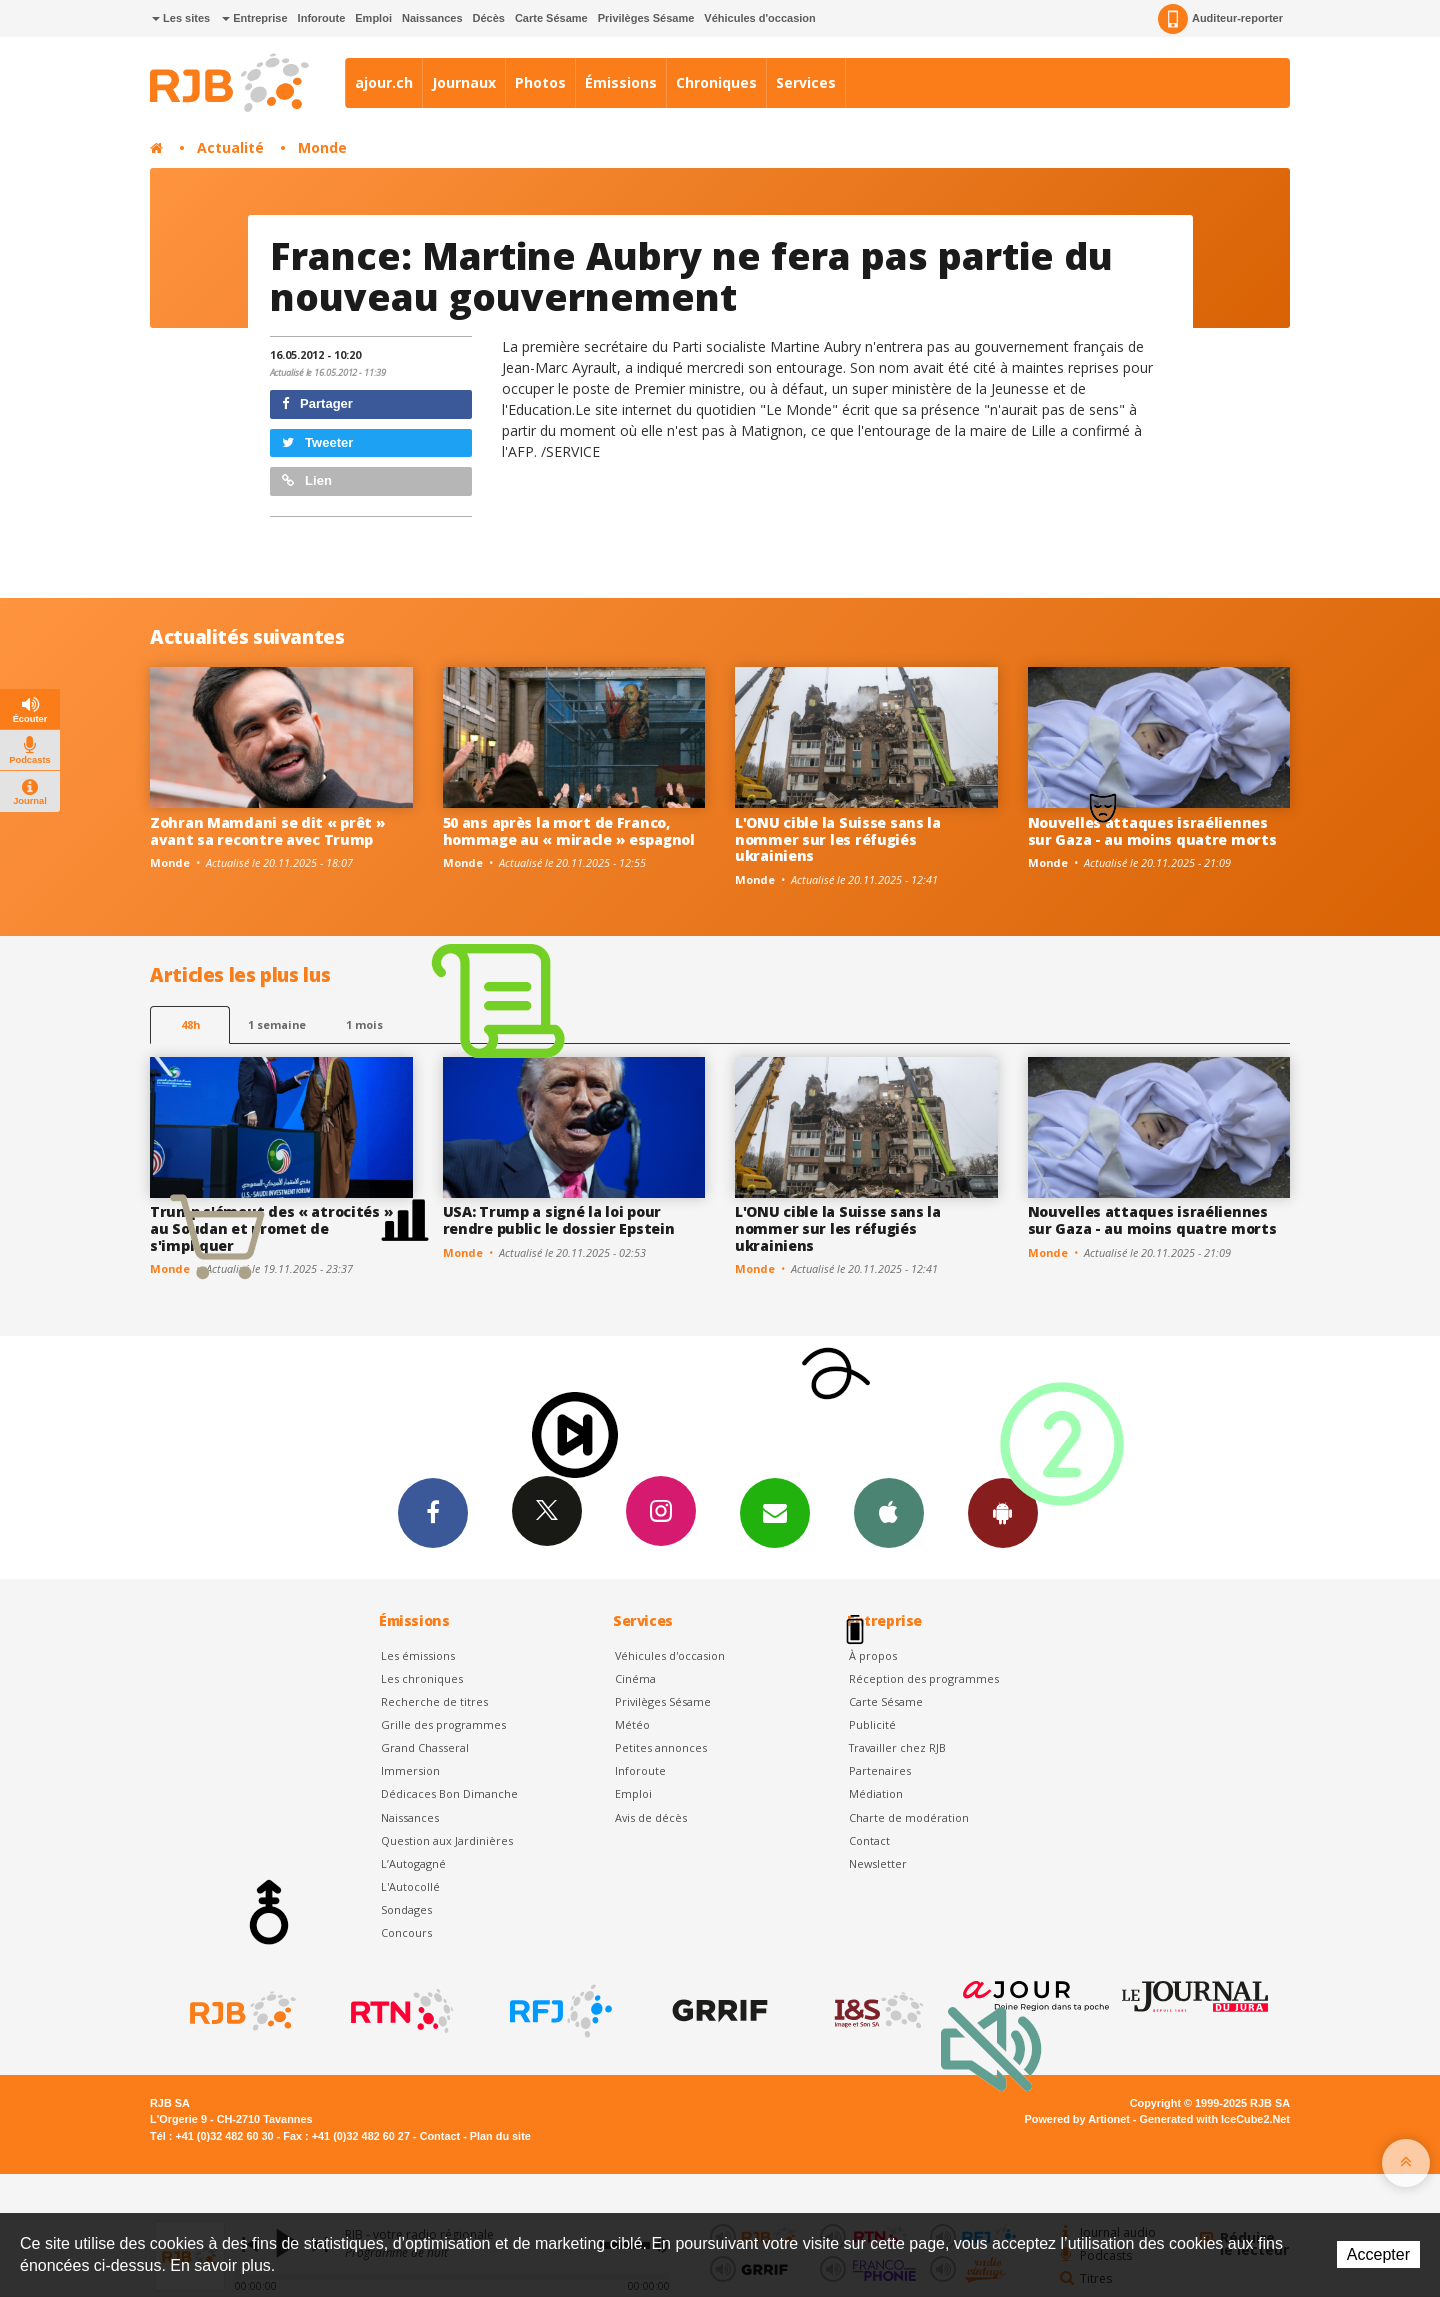  I want to click on indicates step two in a multi-step process, so click(1062, 1444).